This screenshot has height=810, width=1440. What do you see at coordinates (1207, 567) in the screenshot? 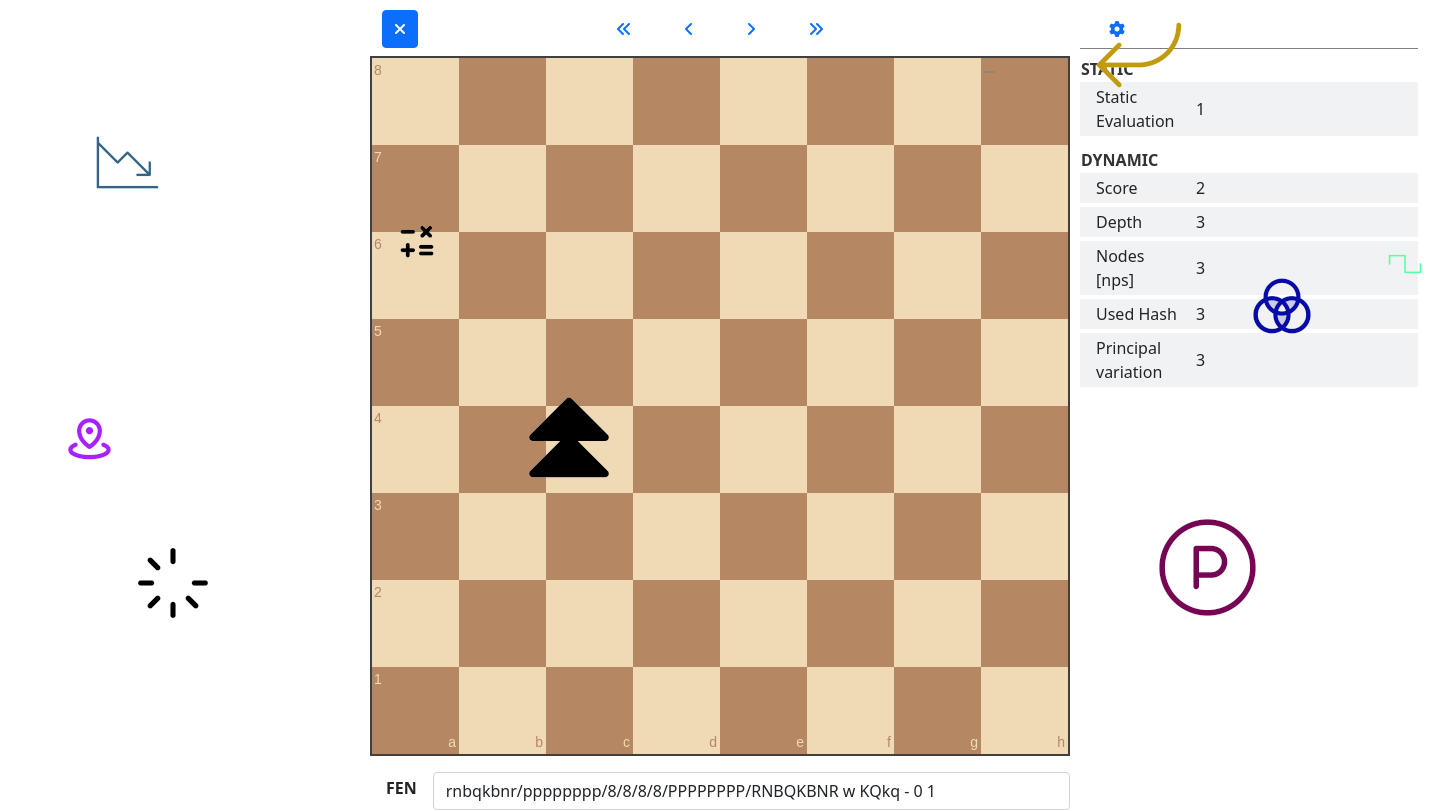
I see `parking location or availability indicator` at bounding box center [1207, 567].